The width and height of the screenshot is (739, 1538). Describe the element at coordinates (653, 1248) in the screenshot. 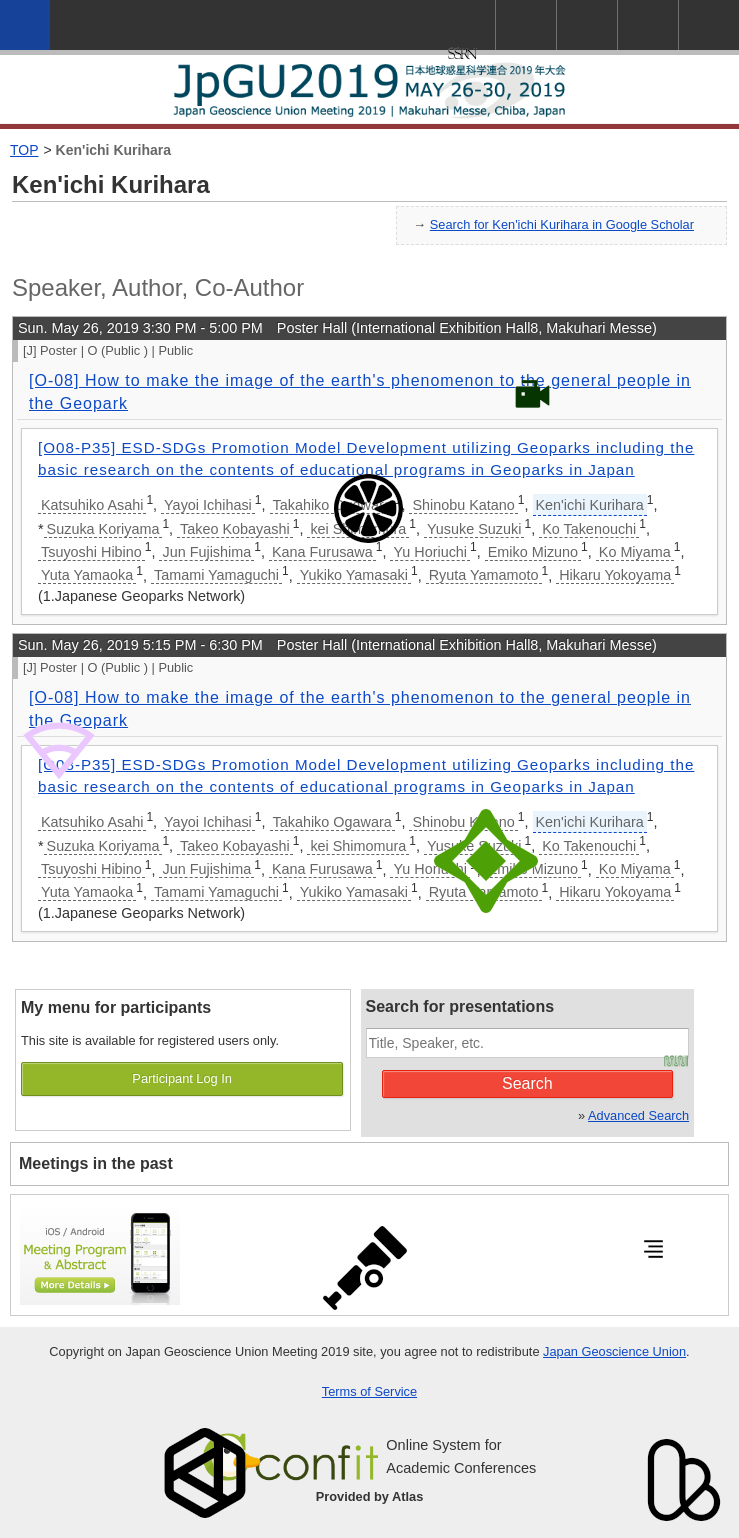

I see `align text to the right` at that location.